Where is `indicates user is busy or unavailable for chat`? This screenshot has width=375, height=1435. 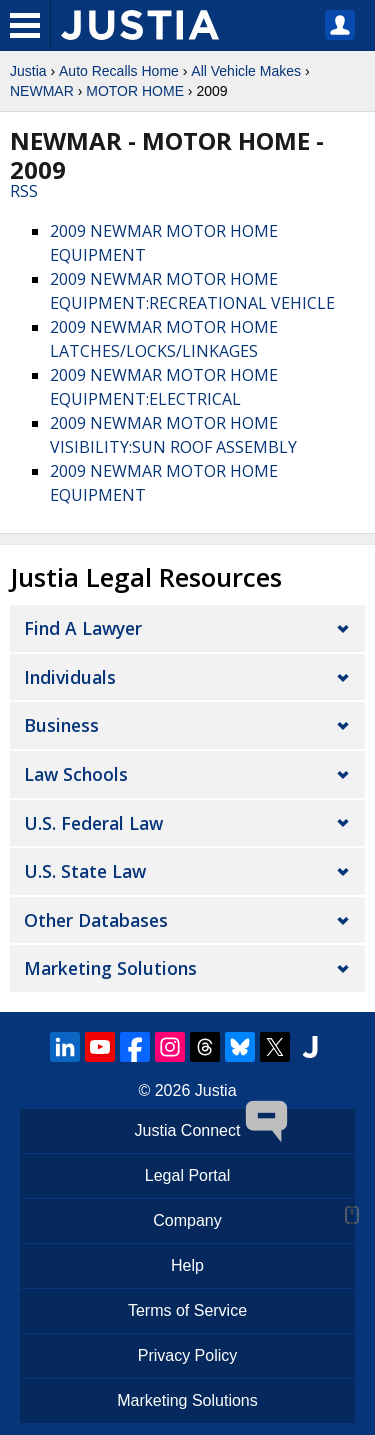 indicates user is busy or unavailable for chat is located at coordinates (266, 1121).